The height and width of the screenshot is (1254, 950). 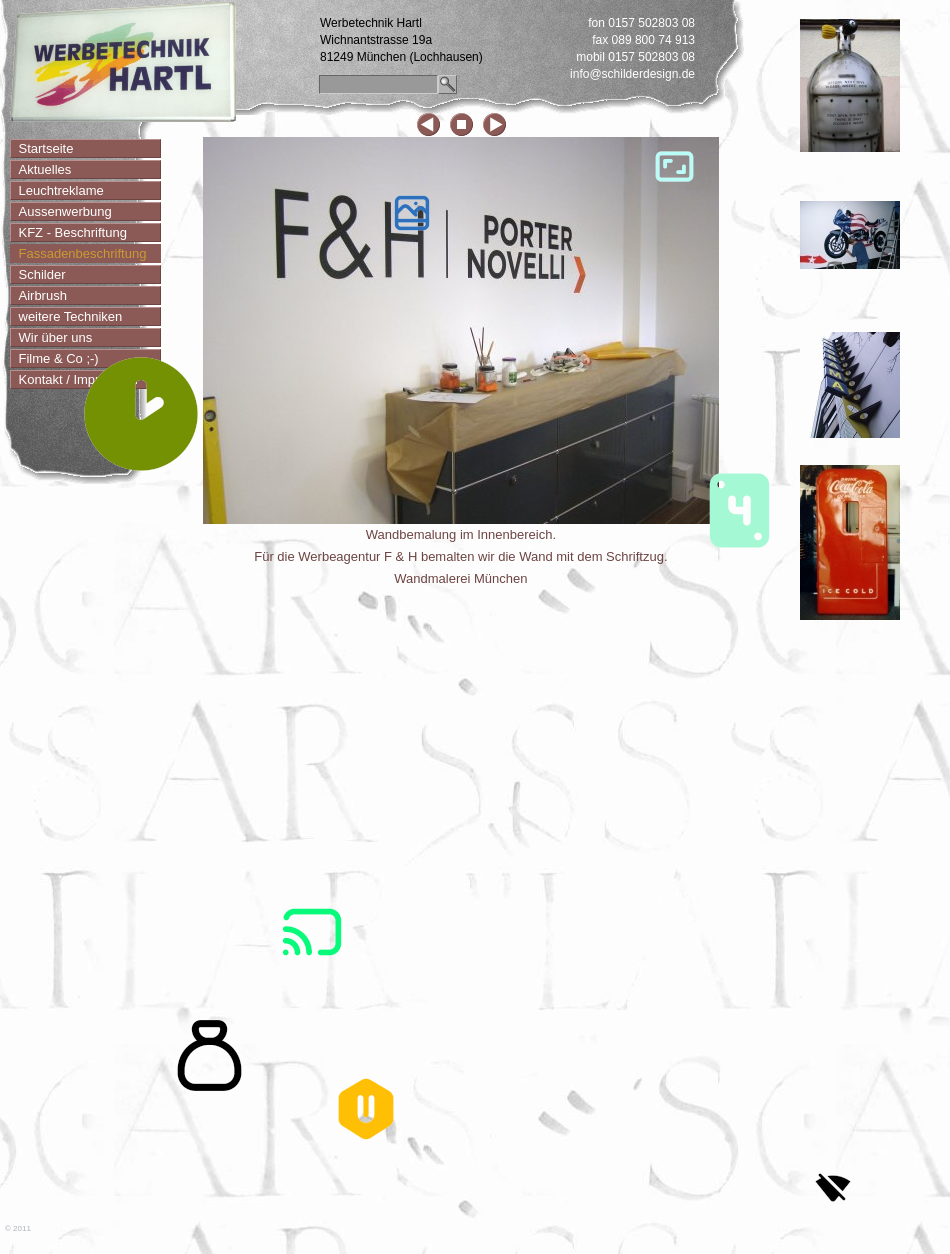 What do you see at coordinates (209, 1055) in the screenshot?
I see `view your earnings or balance` at bounding box center [209, 1055].